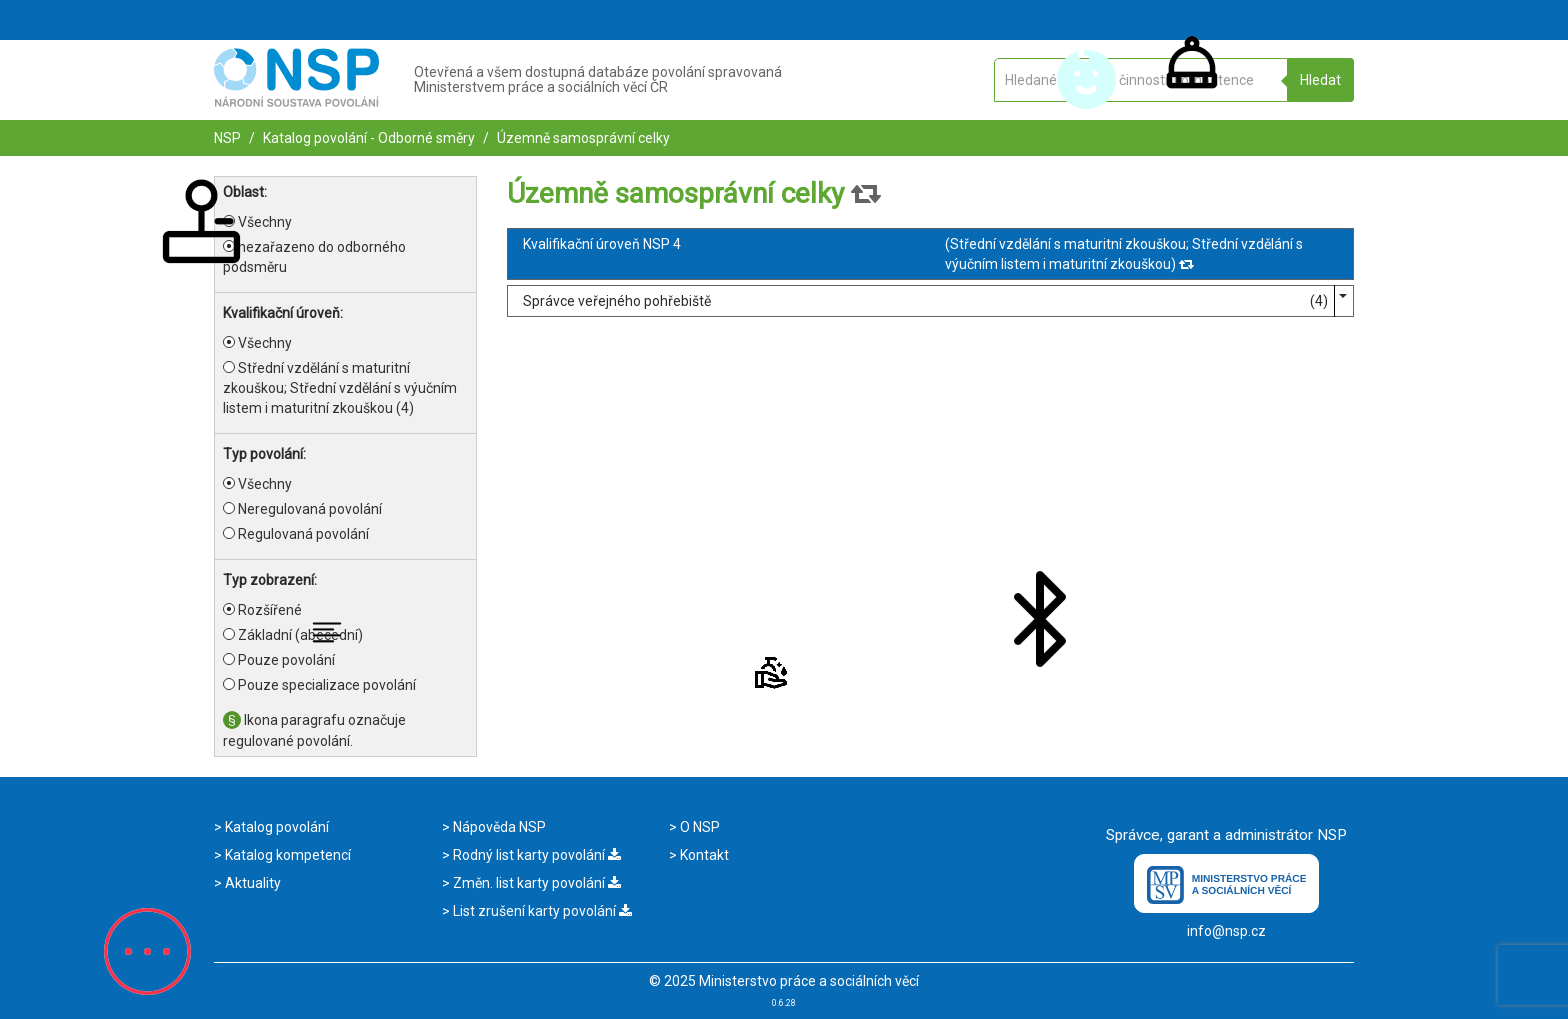  I want to click on hand hygiene or sanitization reminder, so click(771, 672).